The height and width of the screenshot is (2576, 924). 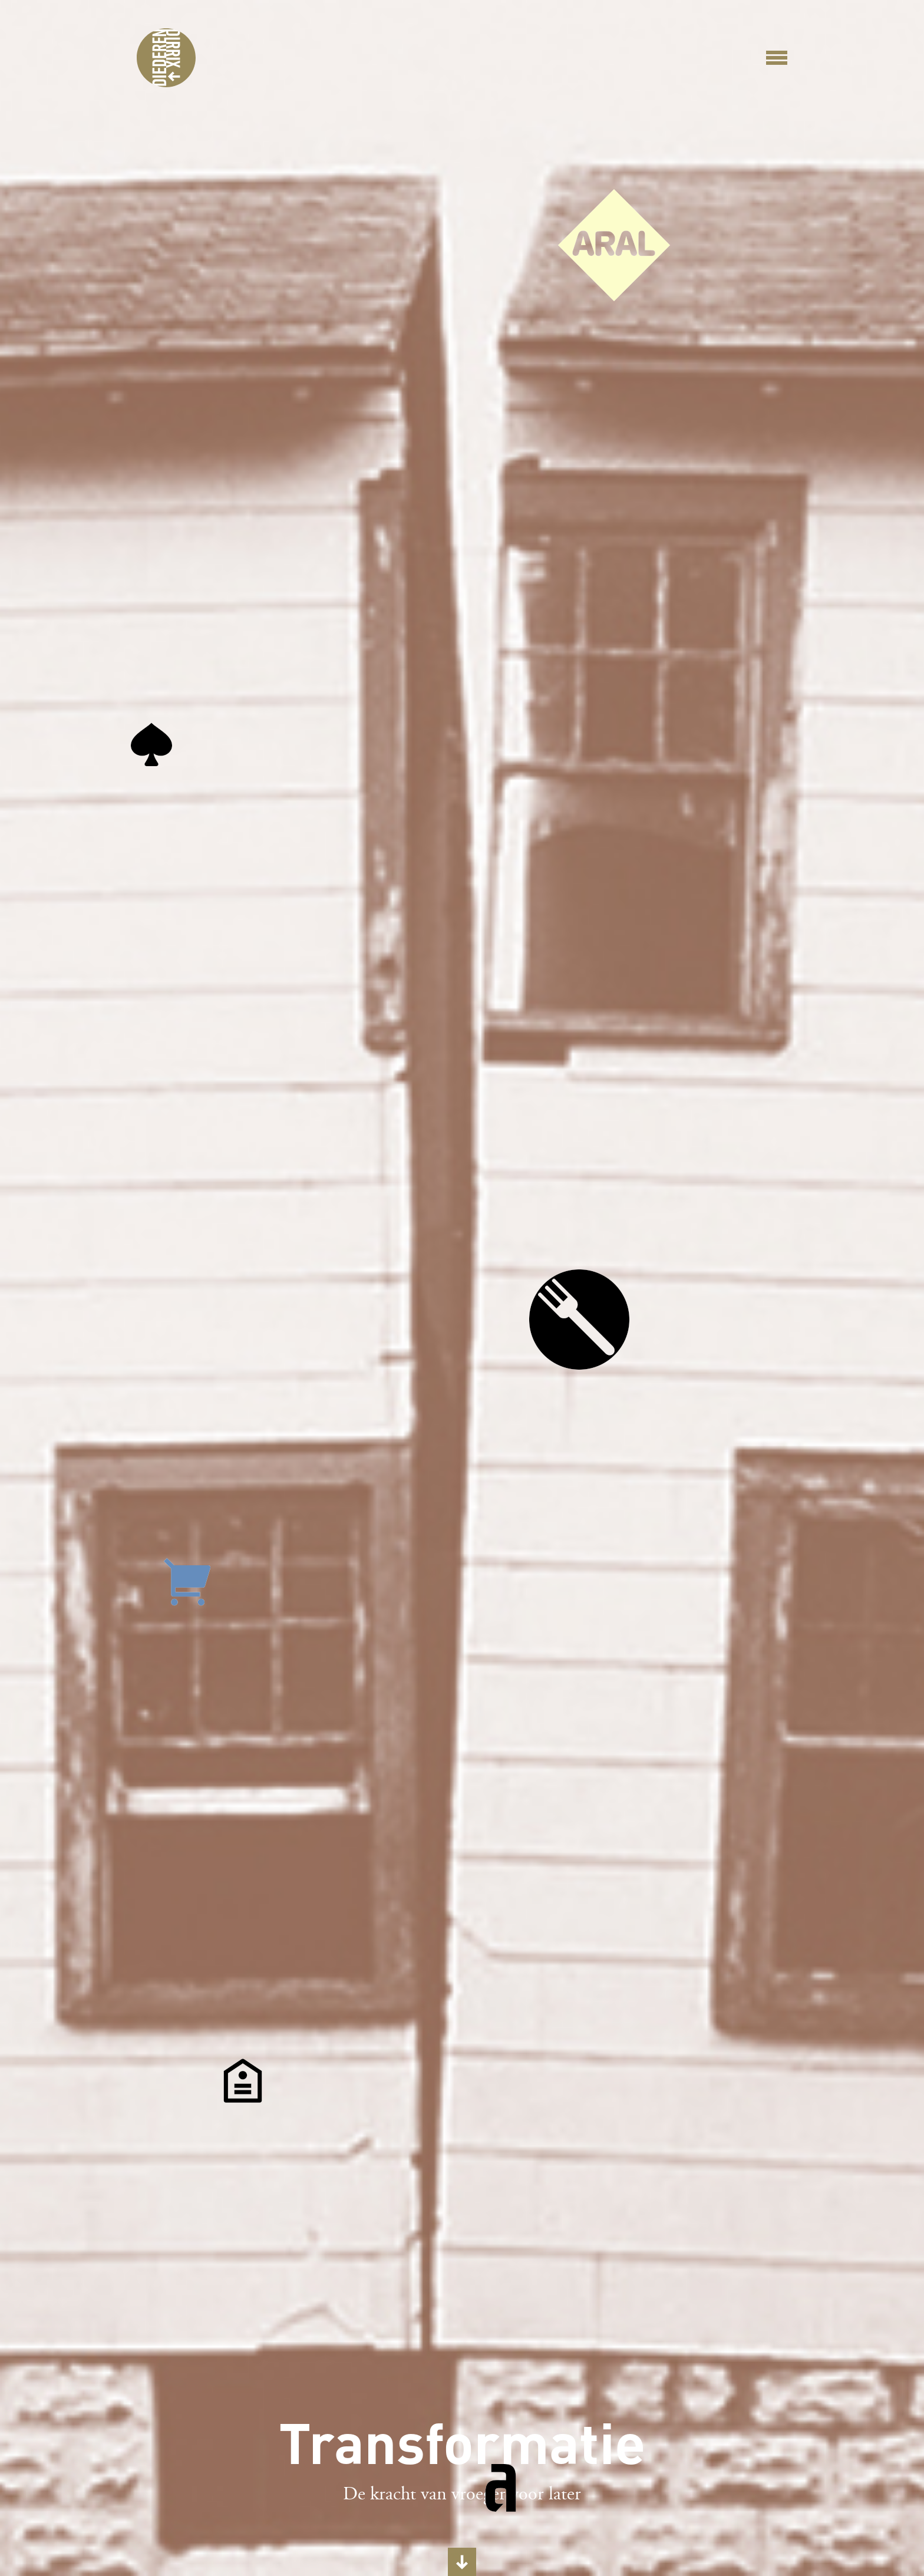 What do you see at coordinates (614, 245) in the screenshot?
I see `aral gas station brand logo` at bounding box center [614, 245].